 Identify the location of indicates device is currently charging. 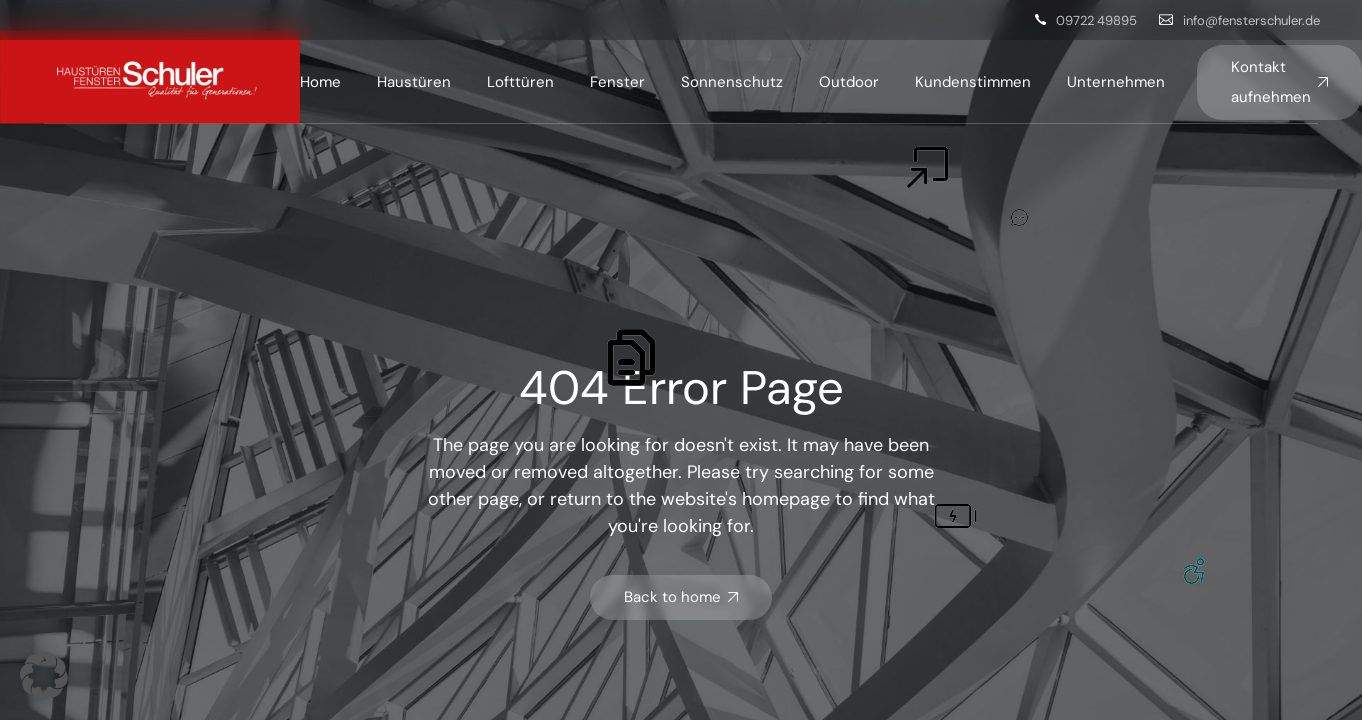
(955, 516).